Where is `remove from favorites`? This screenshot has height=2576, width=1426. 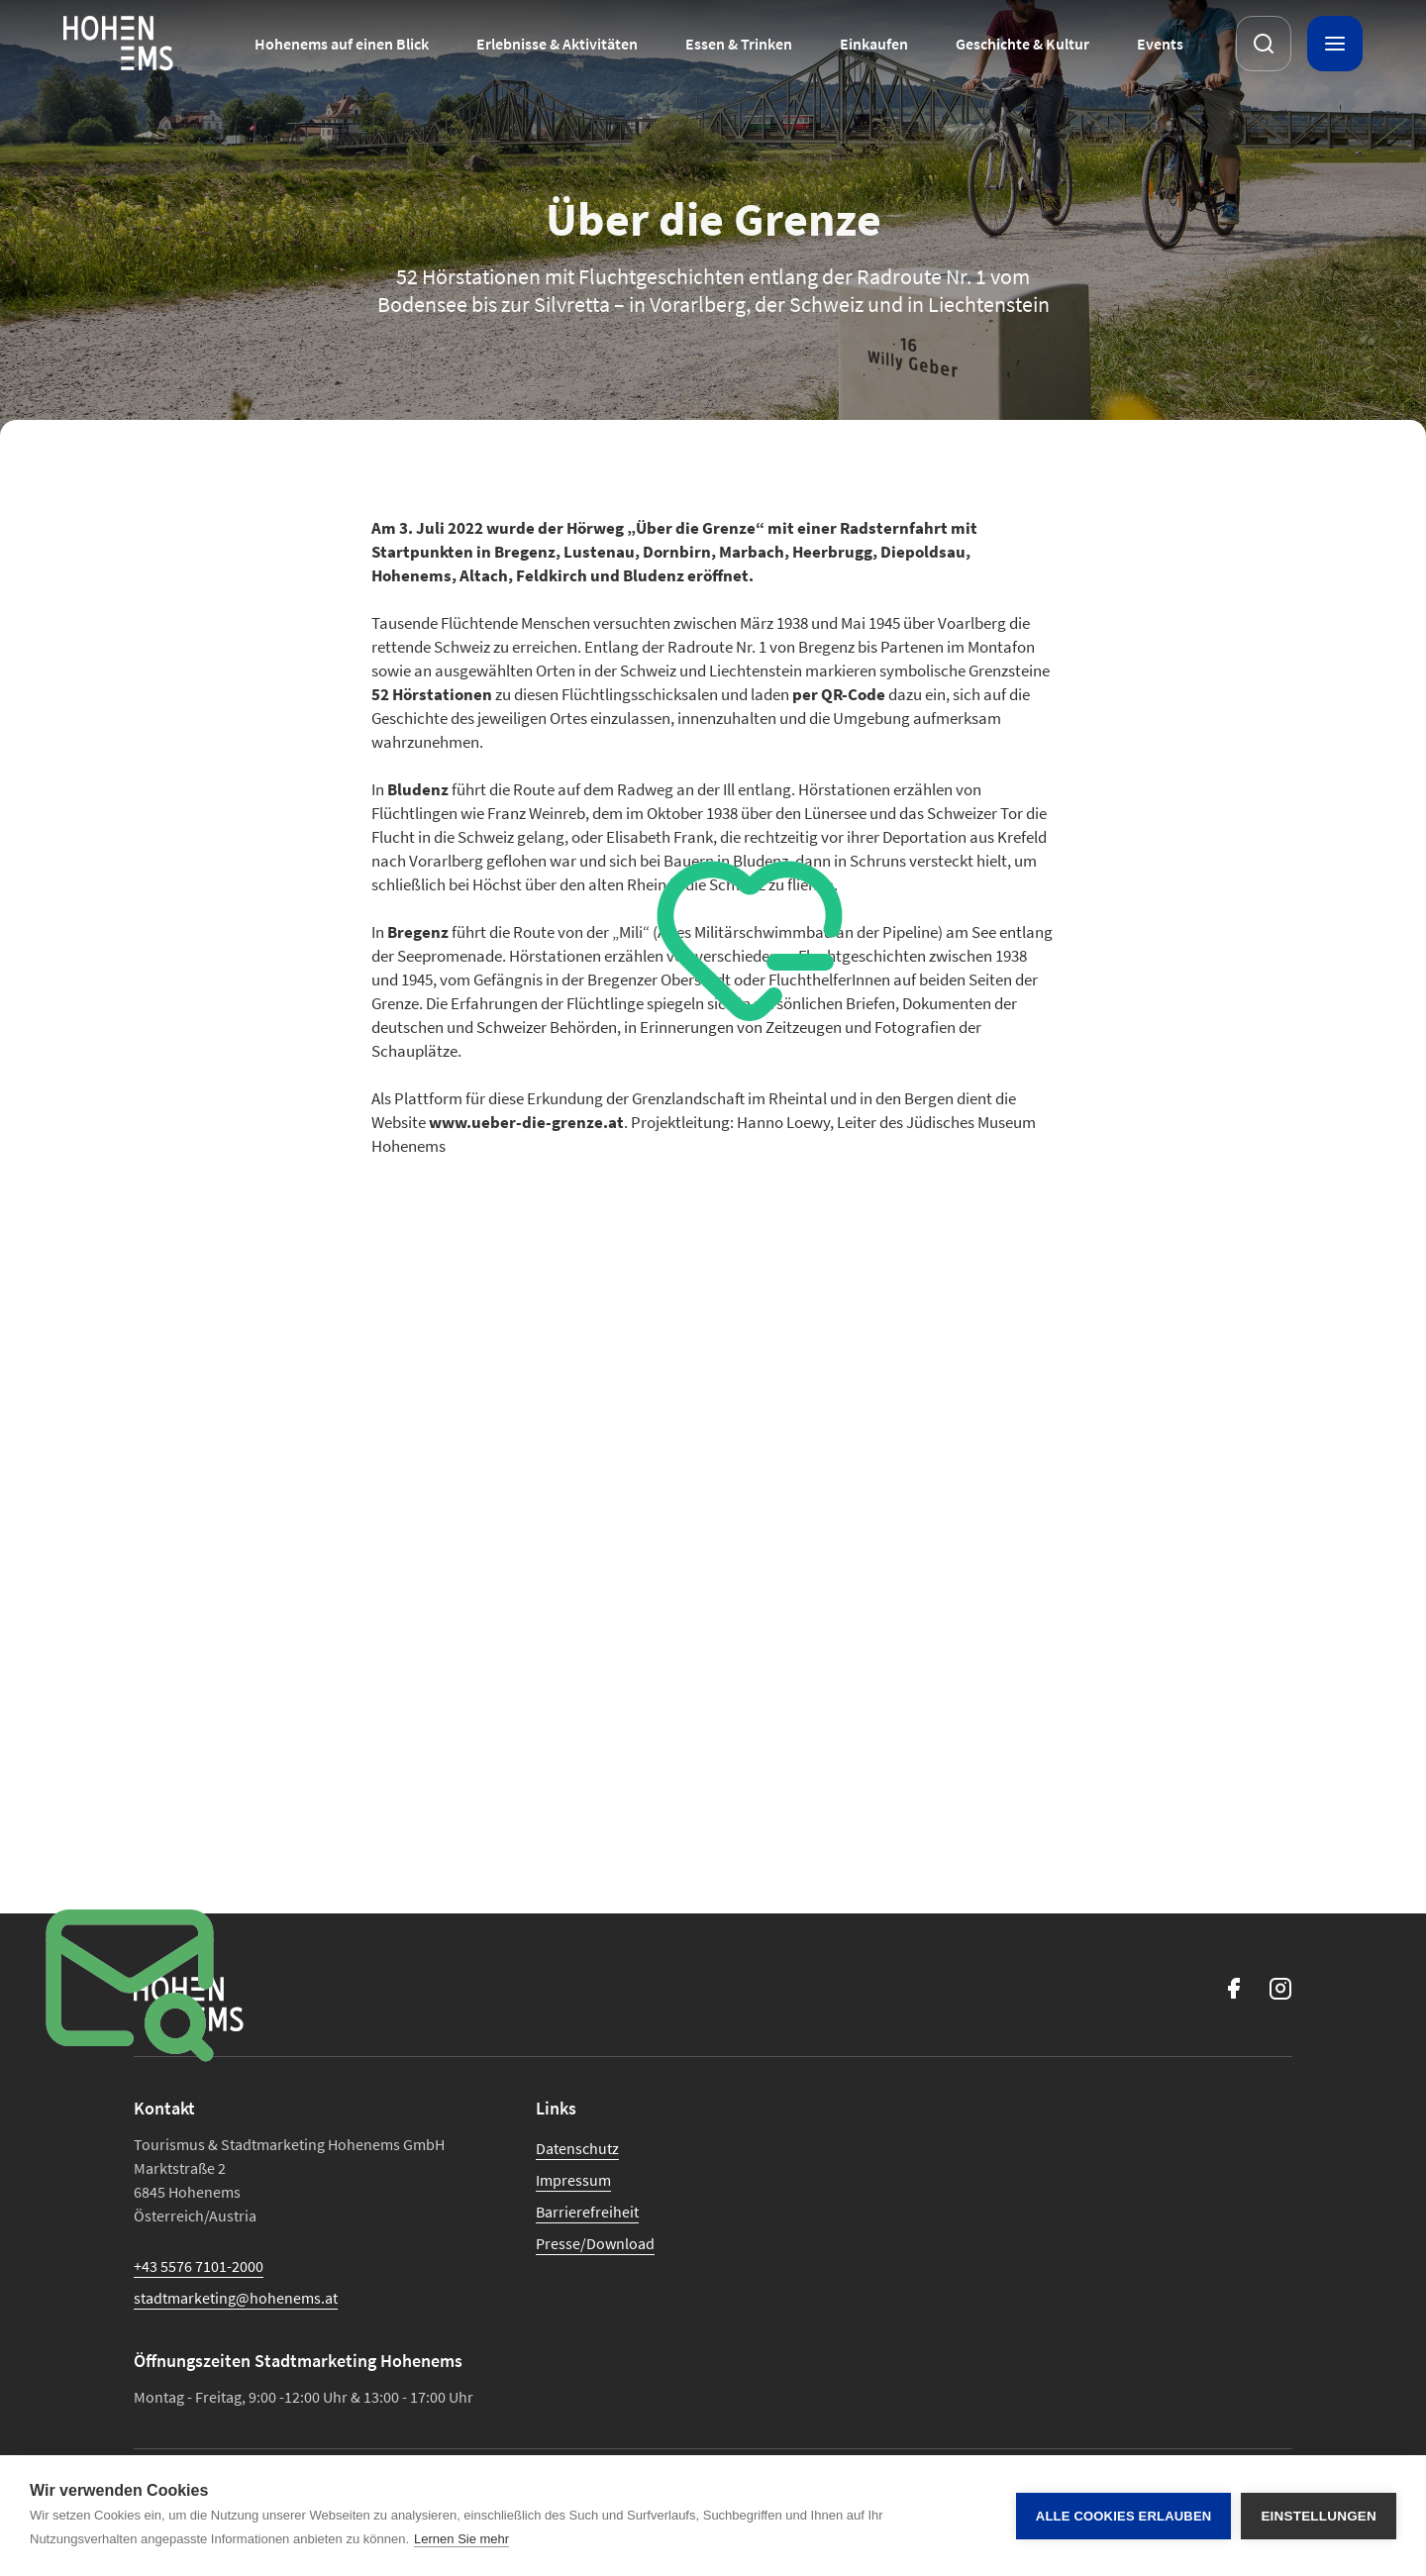 remove from favorites is located at coordinates (750, 937).